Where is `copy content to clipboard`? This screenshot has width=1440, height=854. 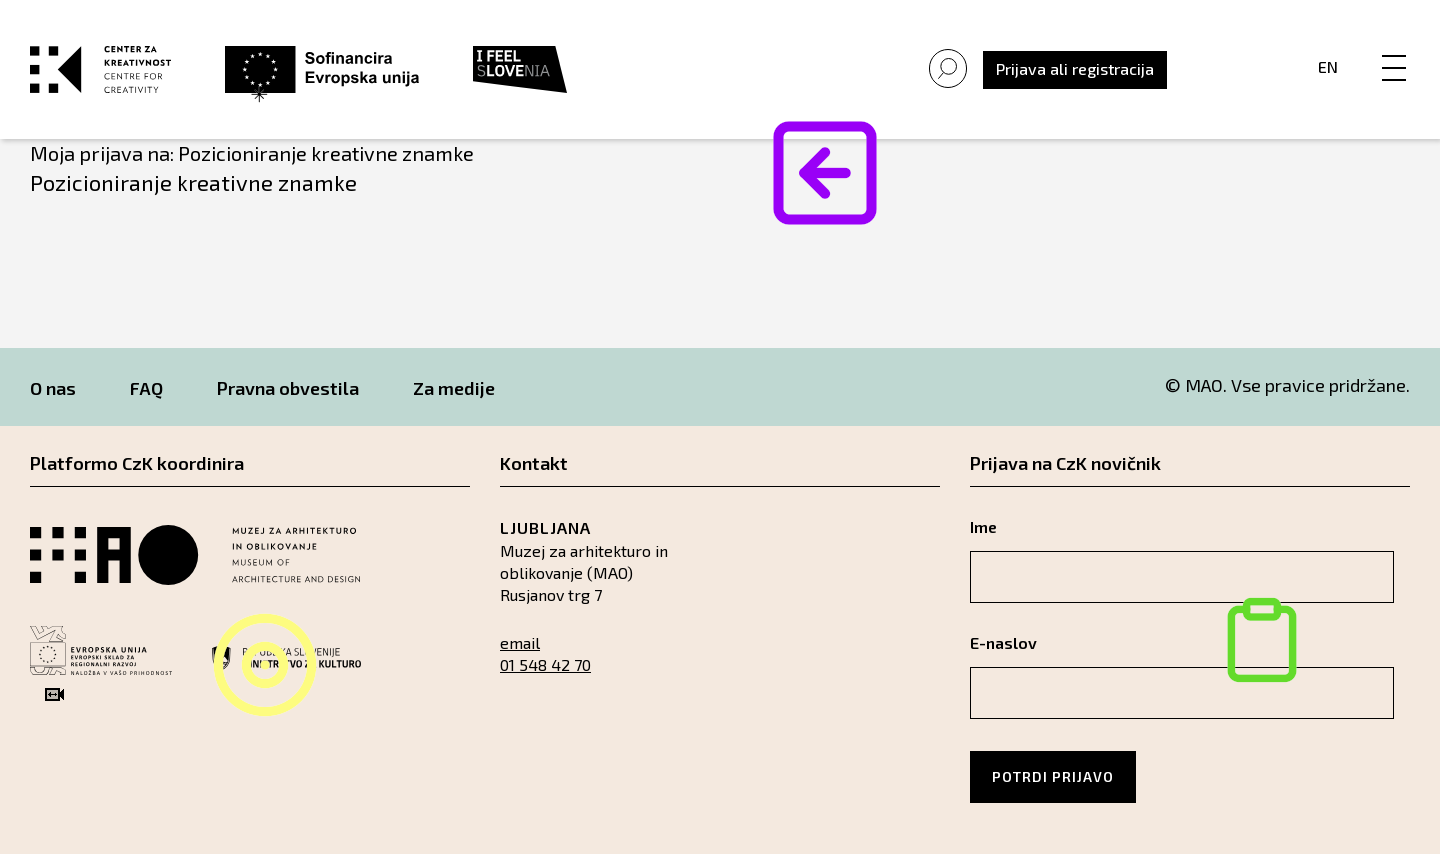
copy content to clipboard is located at coordinates (1262, 640).